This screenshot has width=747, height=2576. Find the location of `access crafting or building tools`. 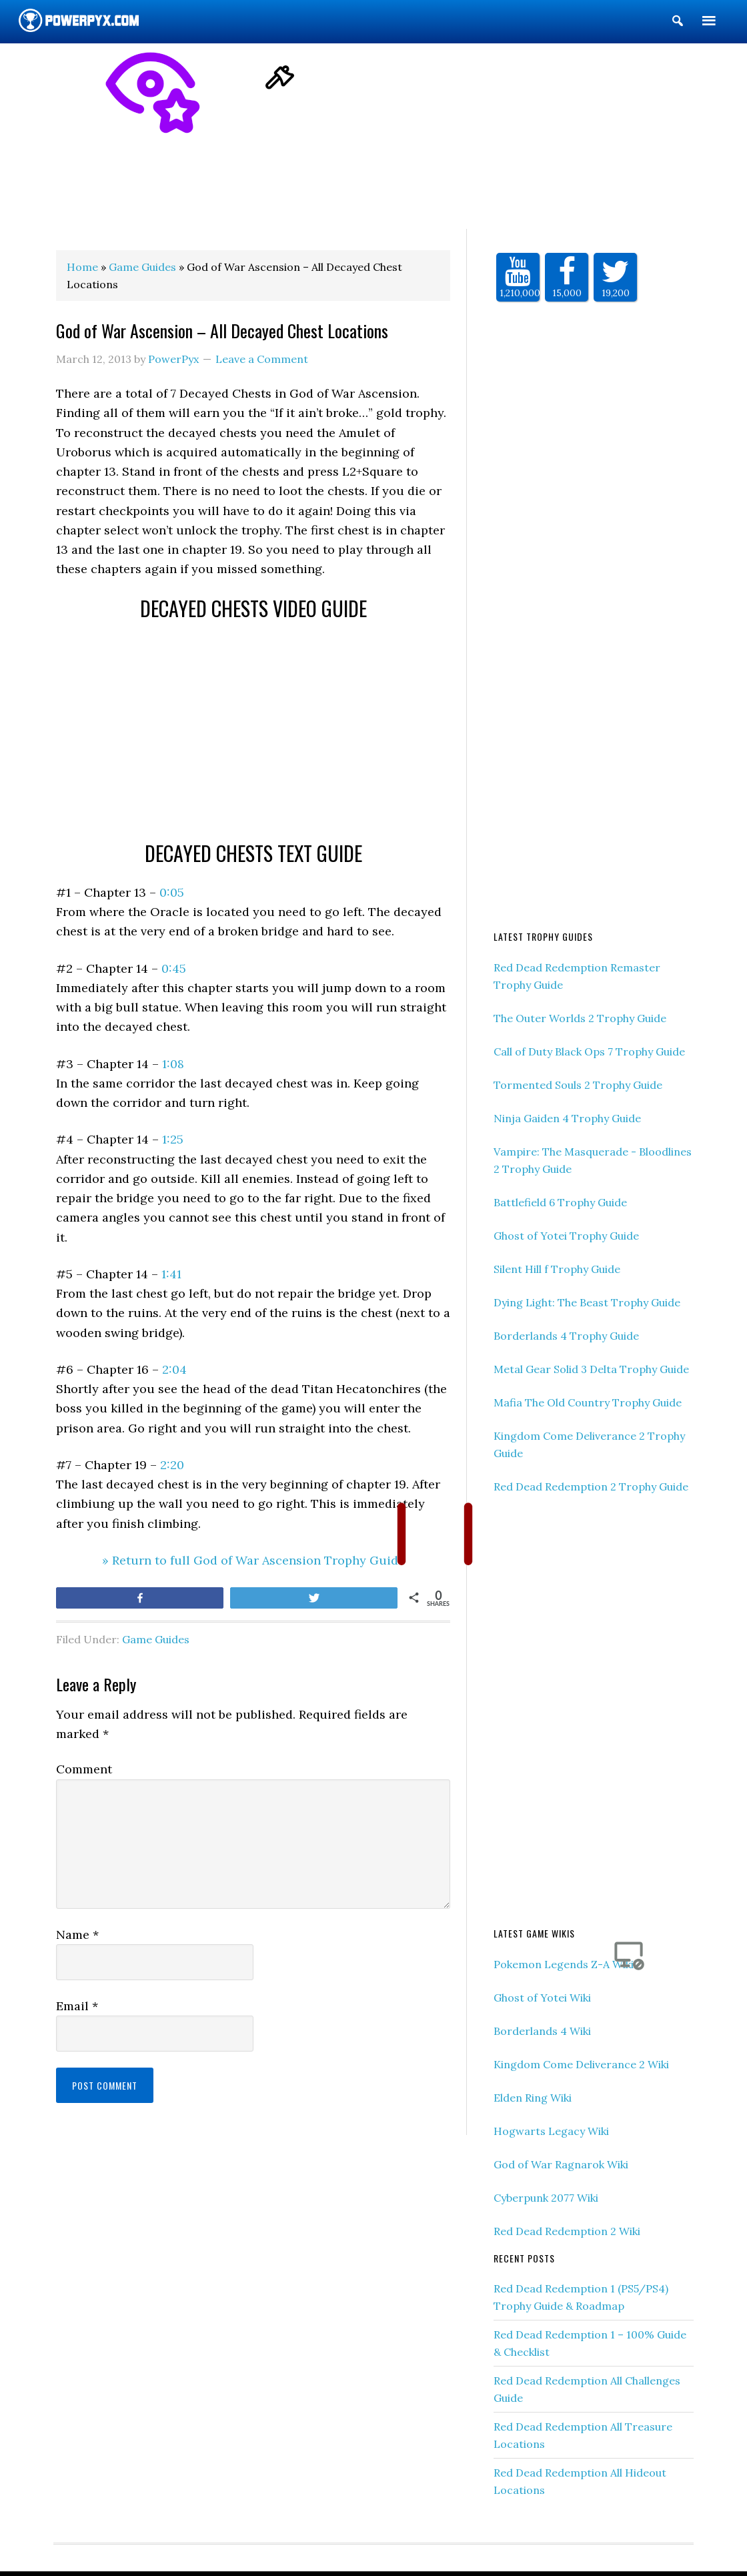

access crafting or building tools is located at coordinates (279, 78).